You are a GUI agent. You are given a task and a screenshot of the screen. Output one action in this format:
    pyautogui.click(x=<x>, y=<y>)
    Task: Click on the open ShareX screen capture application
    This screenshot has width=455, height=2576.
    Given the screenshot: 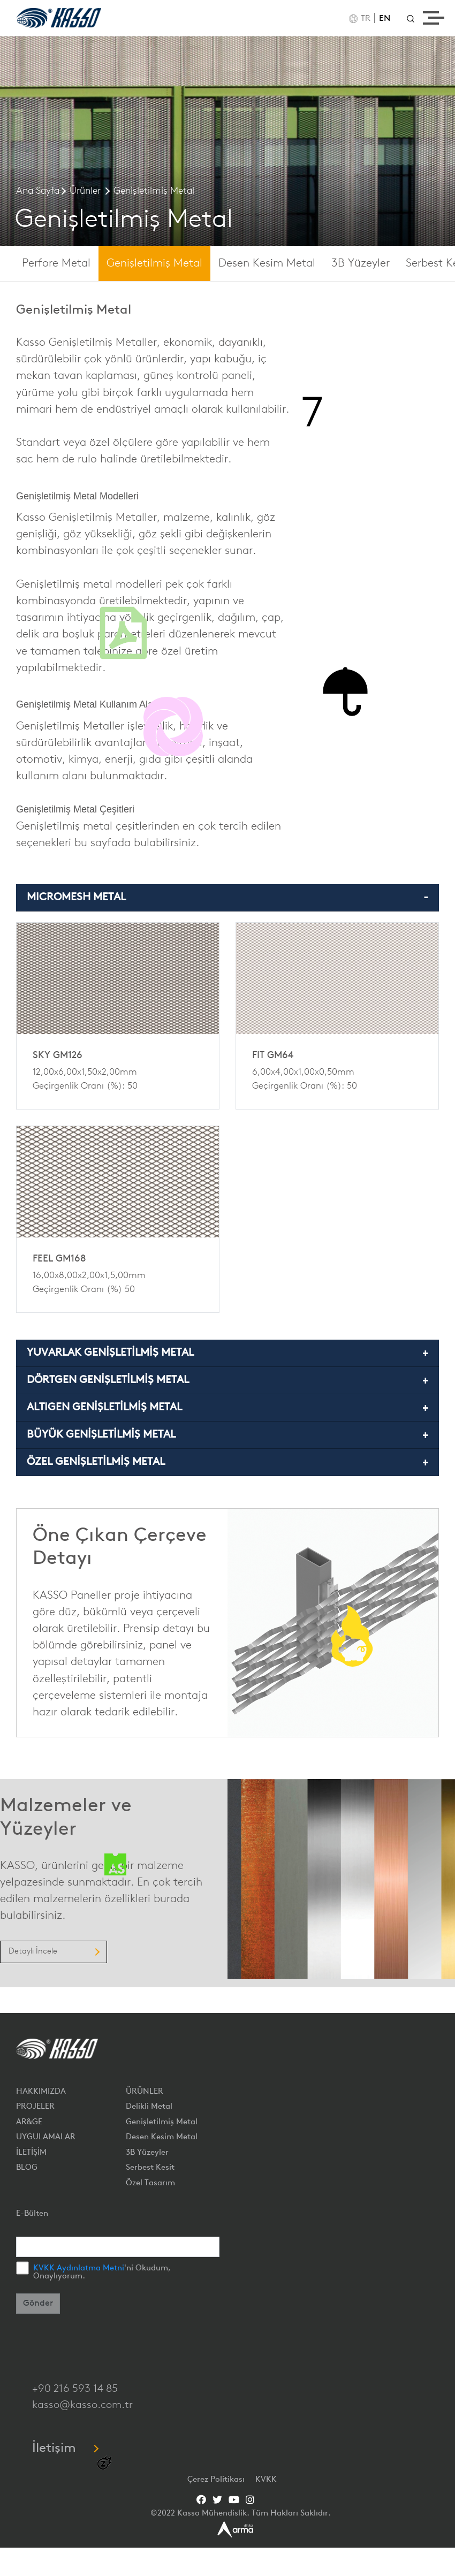 What is the action you would take?
    pyautogui.click(x=173, y=726)
    